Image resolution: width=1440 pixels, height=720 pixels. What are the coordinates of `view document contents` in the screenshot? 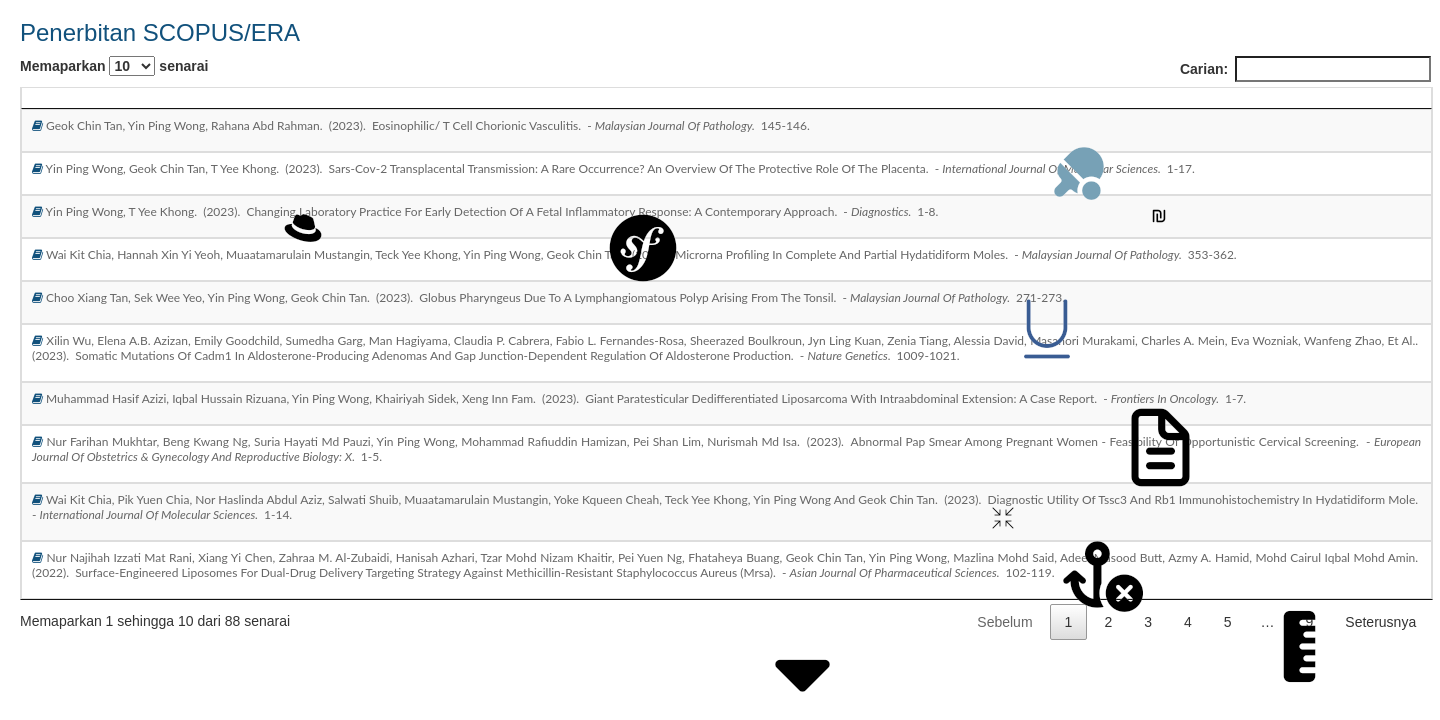 It's located at (1160, 447).